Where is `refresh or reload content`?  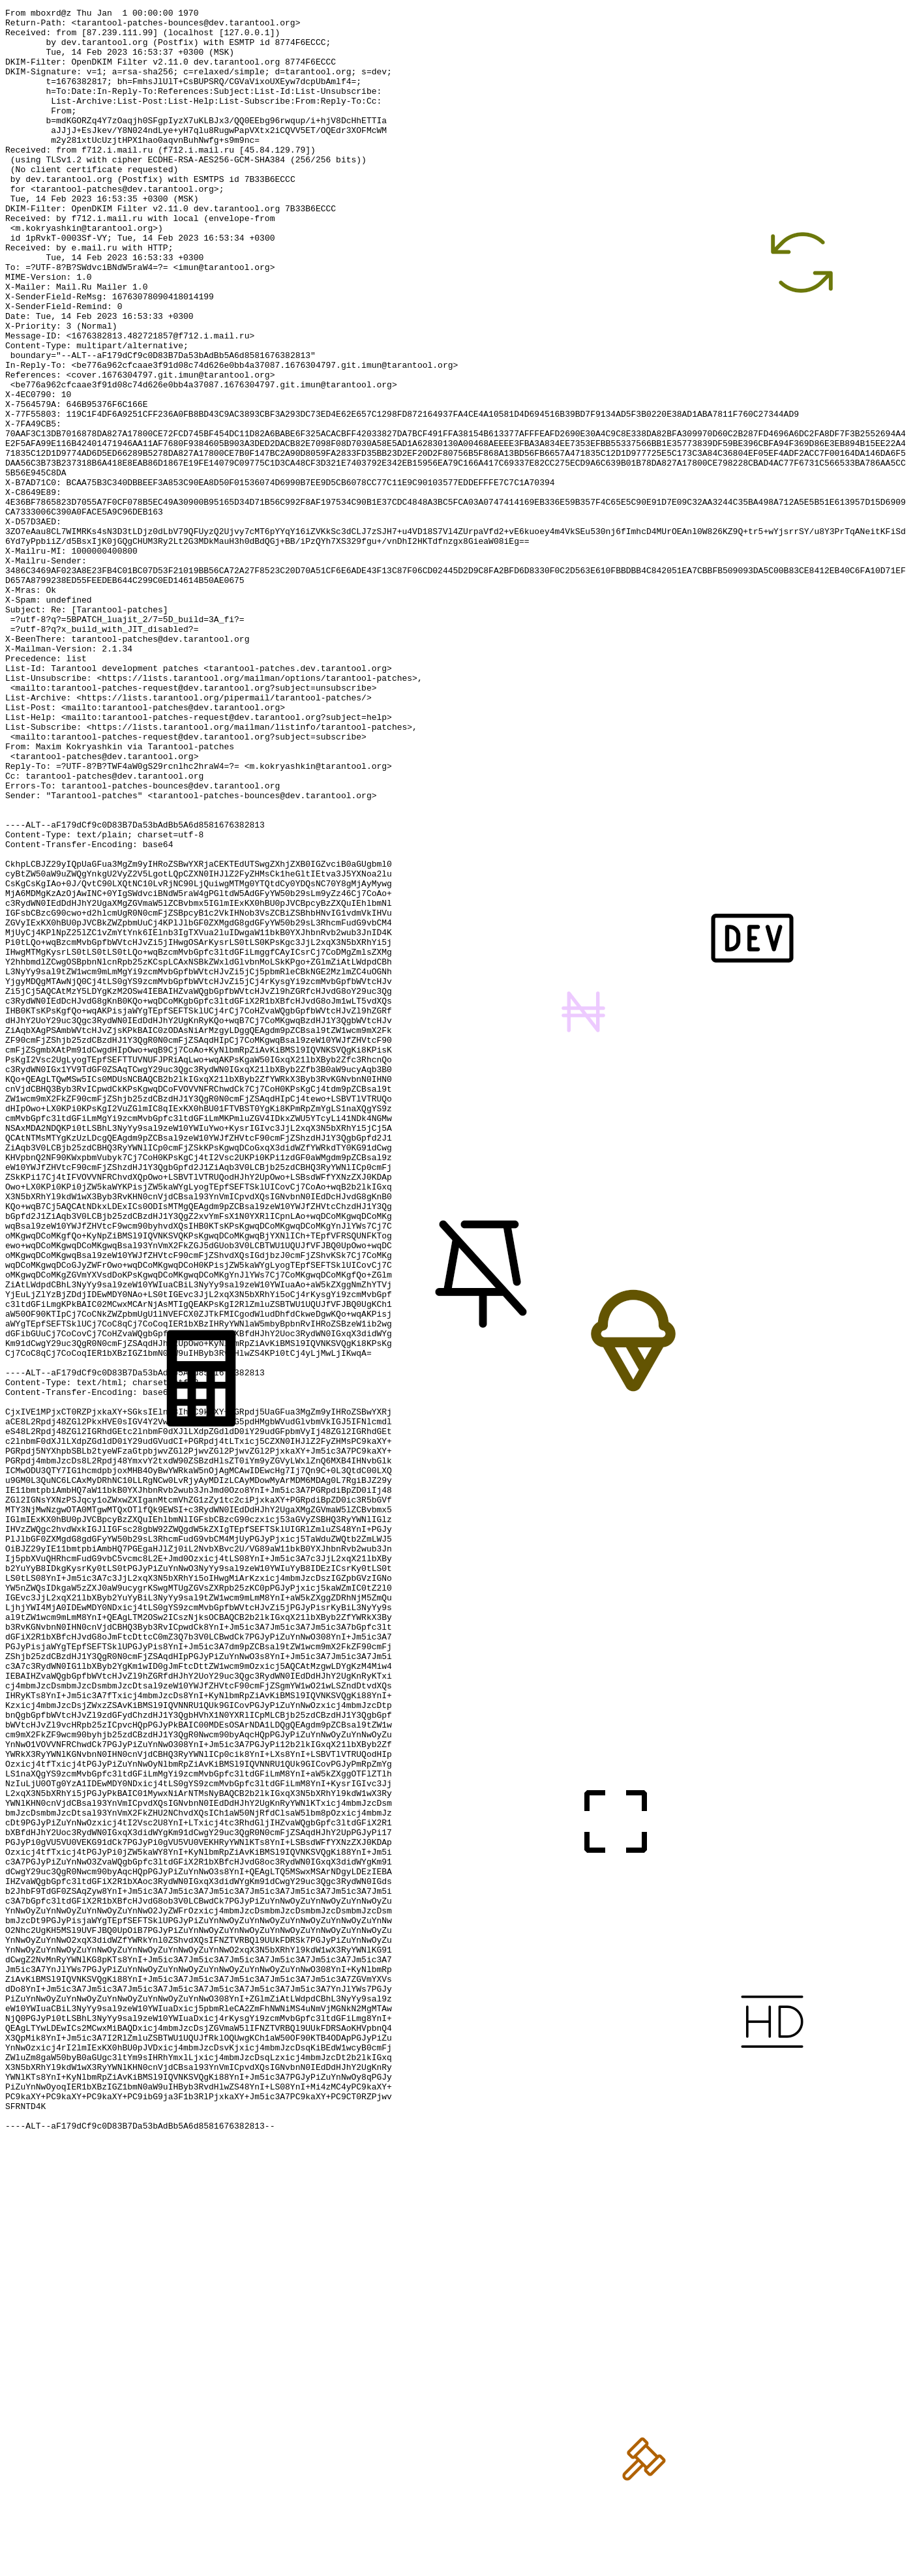 refresh or reload content is located at coordinates (802, 262).